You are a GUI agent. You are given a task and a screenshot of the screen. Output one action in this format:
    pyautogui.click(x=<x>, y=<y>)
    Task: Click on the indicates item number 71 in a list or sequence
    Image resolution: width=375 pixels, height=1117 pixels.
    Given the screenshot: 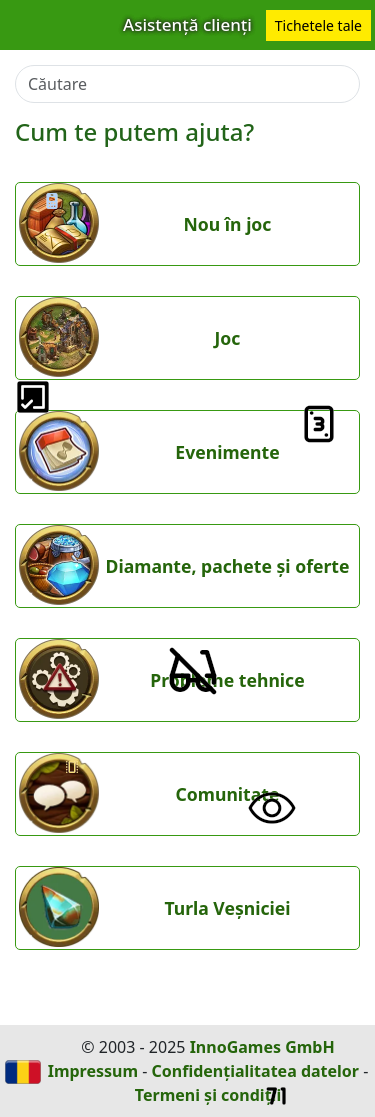 What is the action you would take?
    pyautogui.click(x=277, y=1096)
    